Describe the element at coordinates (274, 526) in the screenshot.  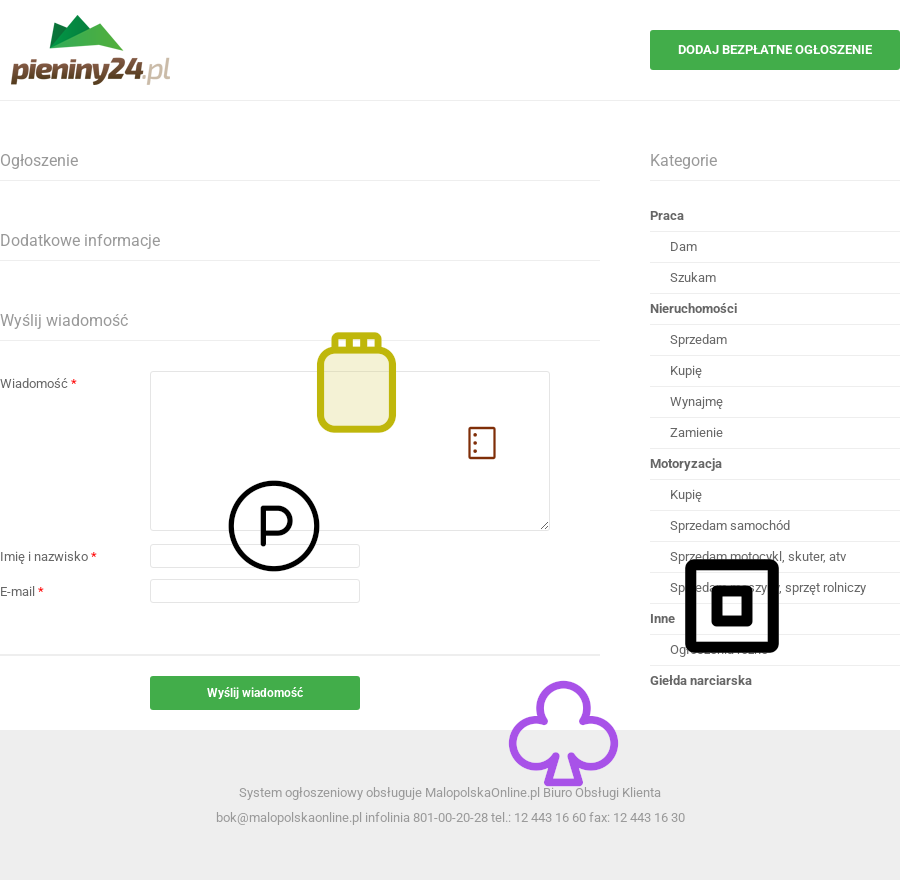
I see `parking location or availability indicator` at that location.